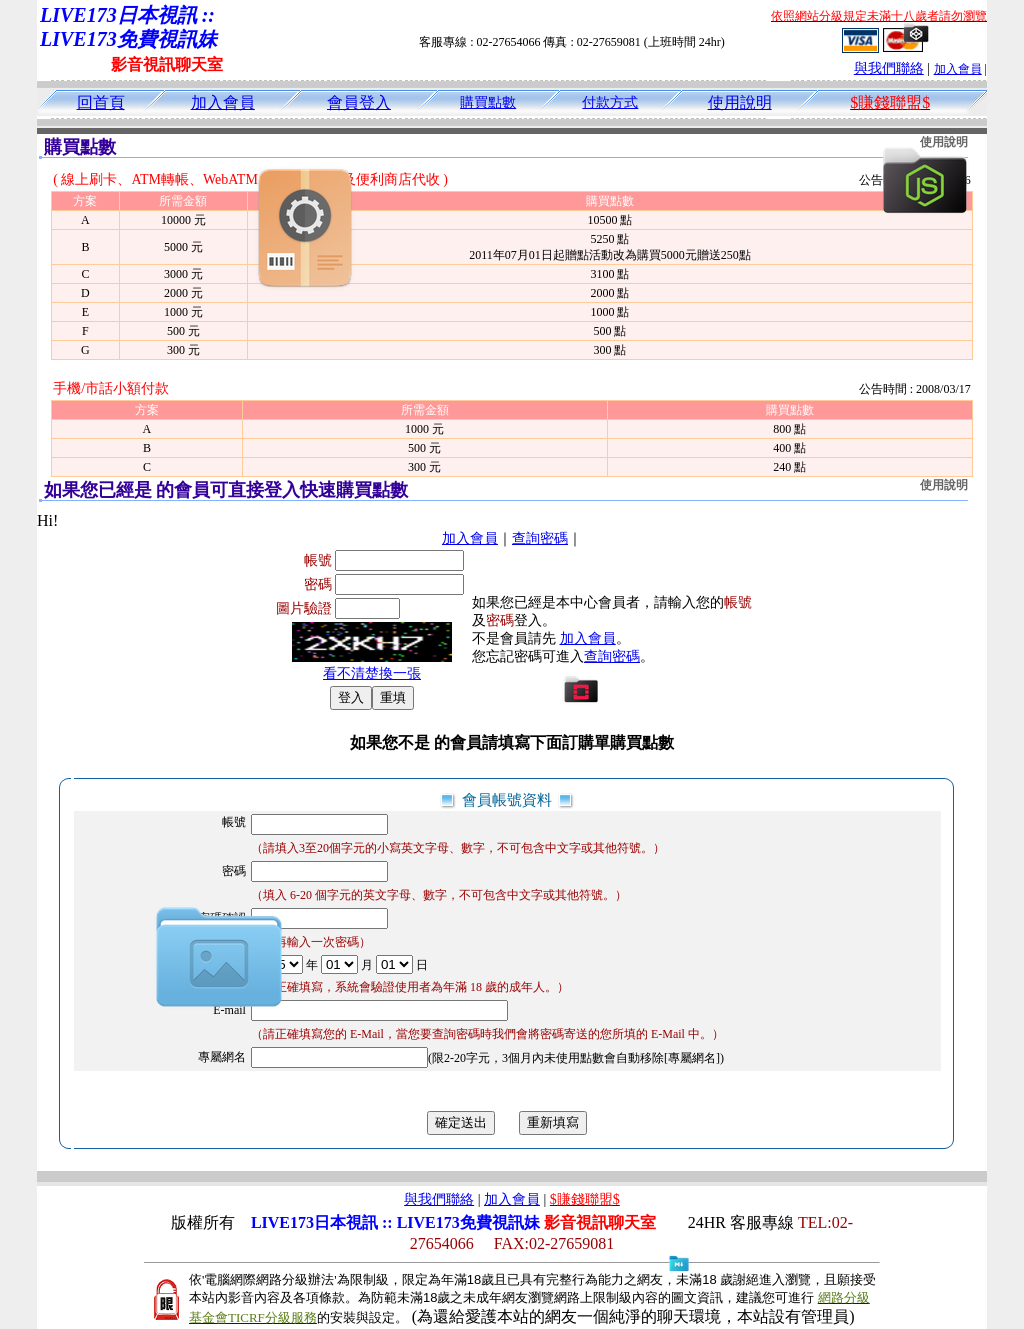 The height and width of the screenshot is (1329, 1024). Describe the element at coordinates (219, 957) in the screenshot. I see `open your images folder` at that location.